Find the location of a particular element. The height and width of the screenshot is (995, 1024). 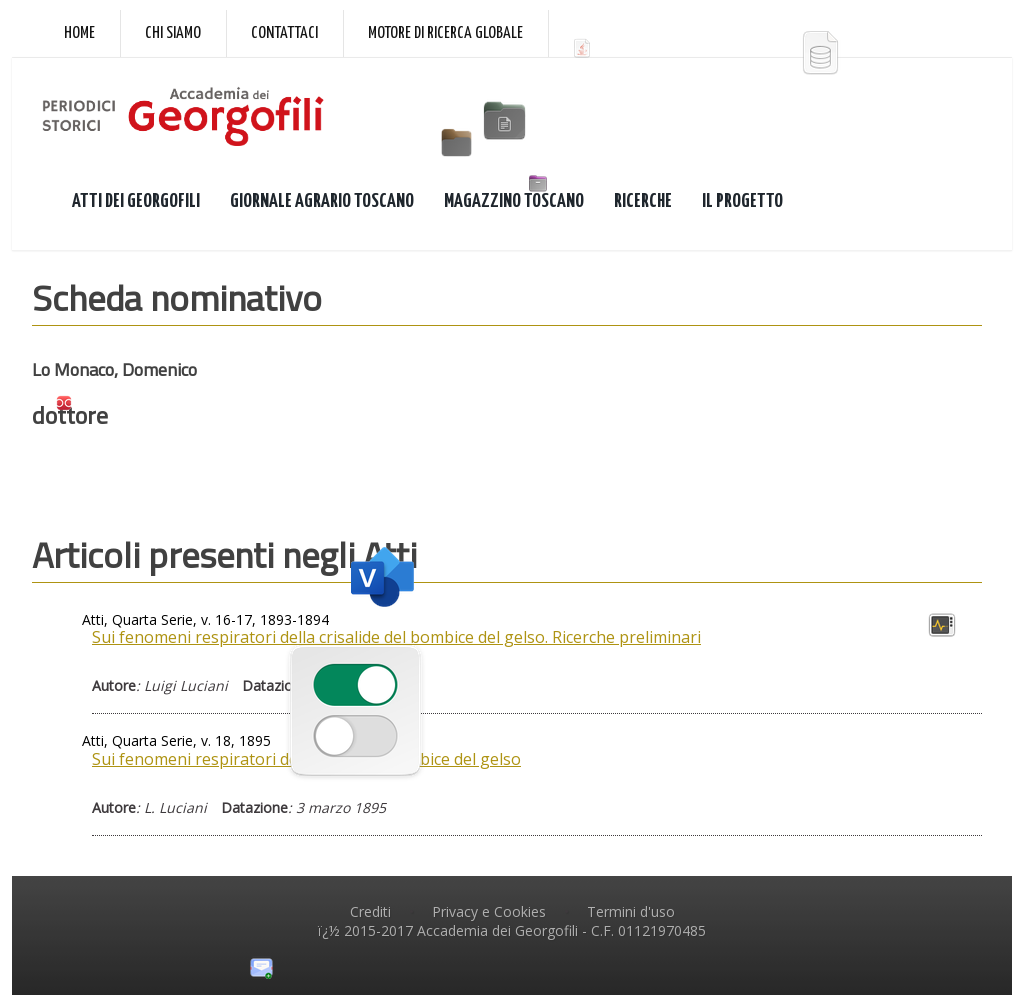

open the file manager is located at coordinates (538, 183).